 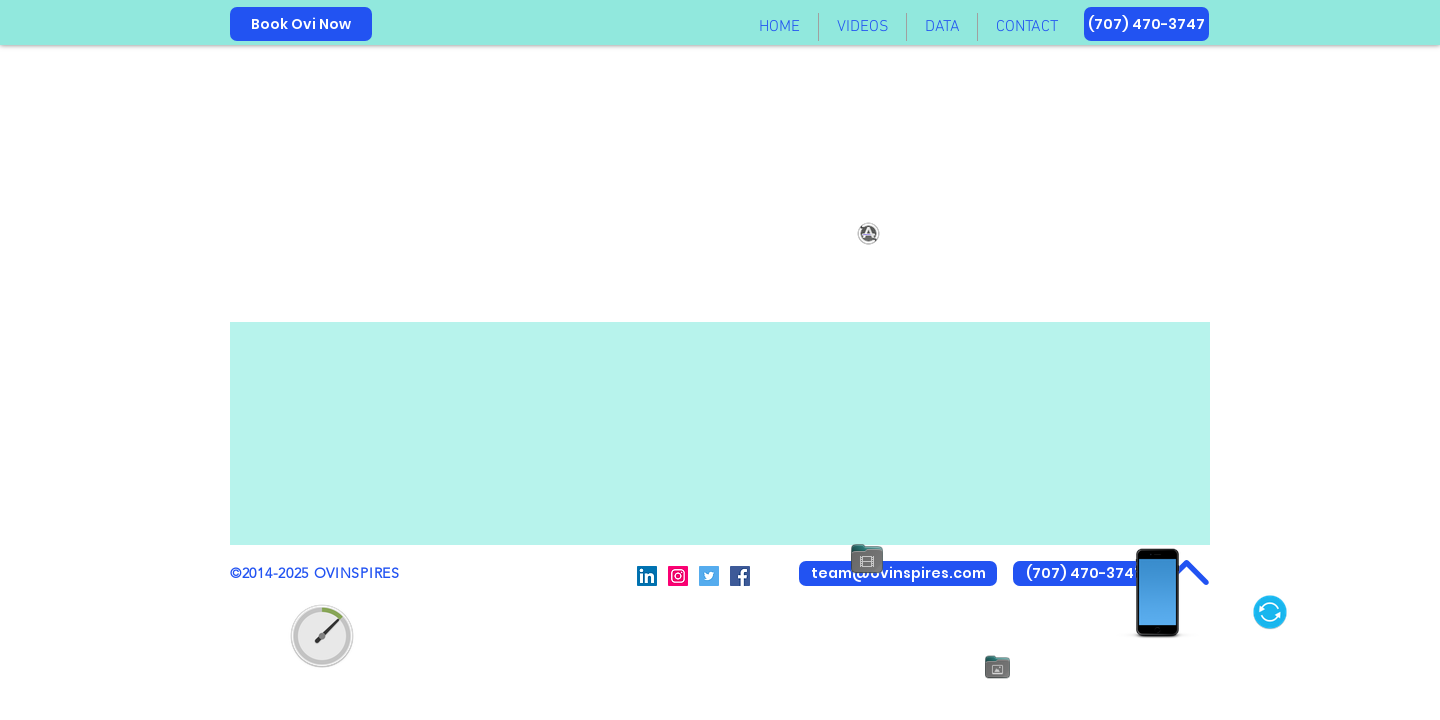 What do you see at coordinates (997, 666) in the screenshot?
I see `open your pictures folder` at bounding box center [997, 666].